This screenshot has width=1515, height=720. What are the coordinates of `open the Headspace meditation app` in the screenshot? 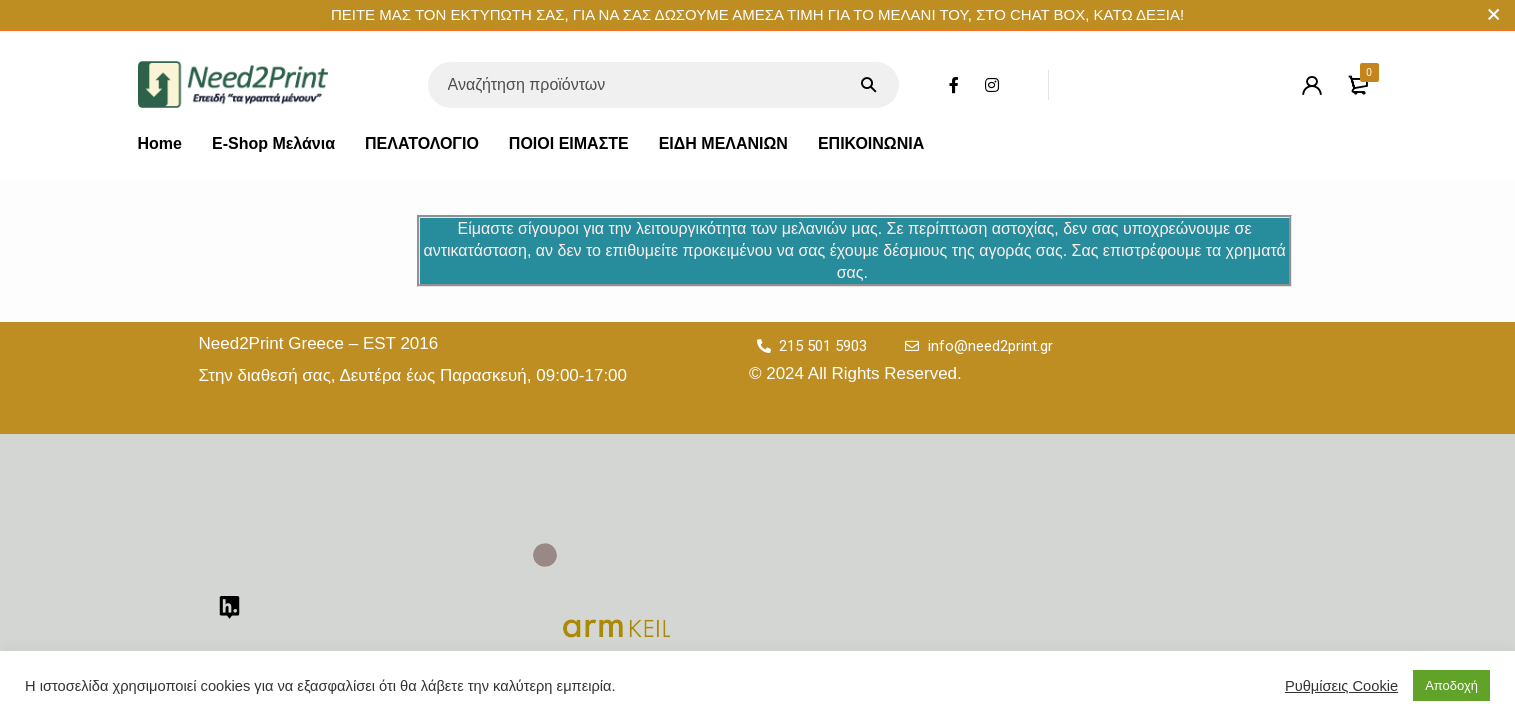 It's located at (545, 555).